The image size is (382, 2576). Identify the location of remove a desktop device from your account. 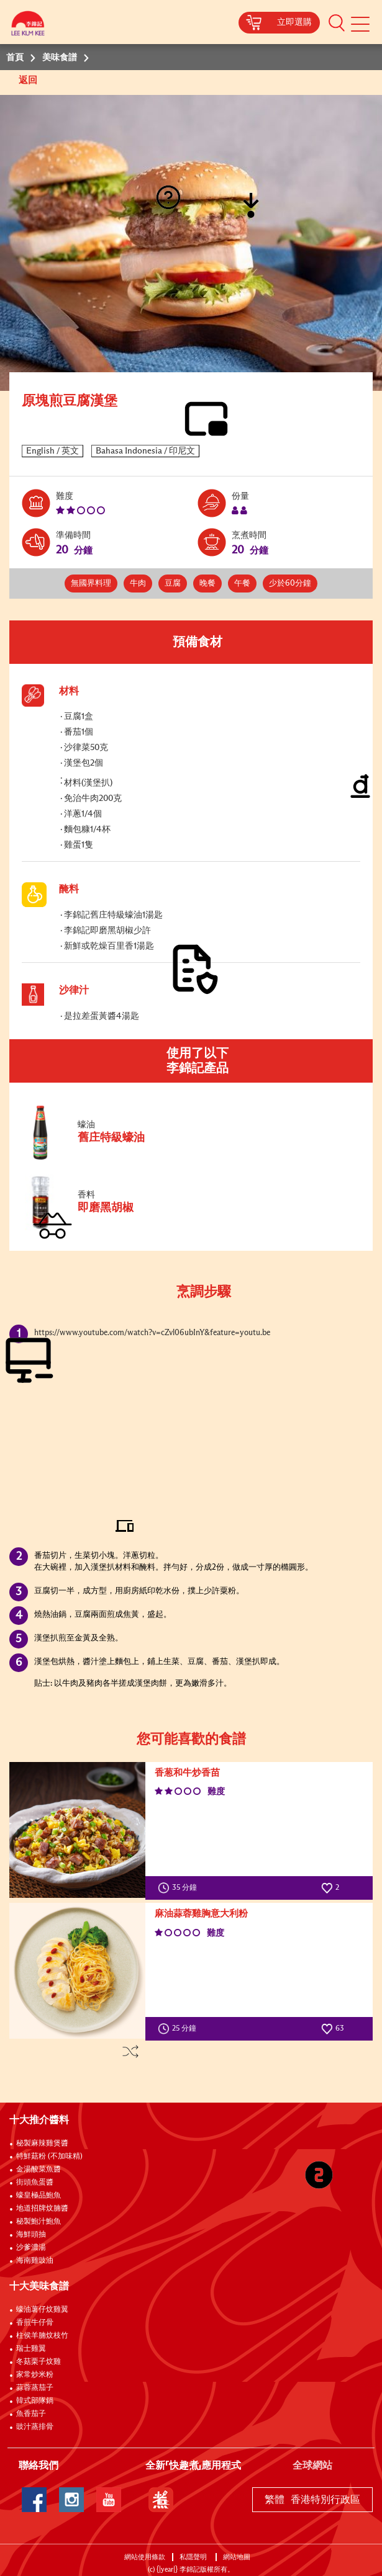
(28, 1360).